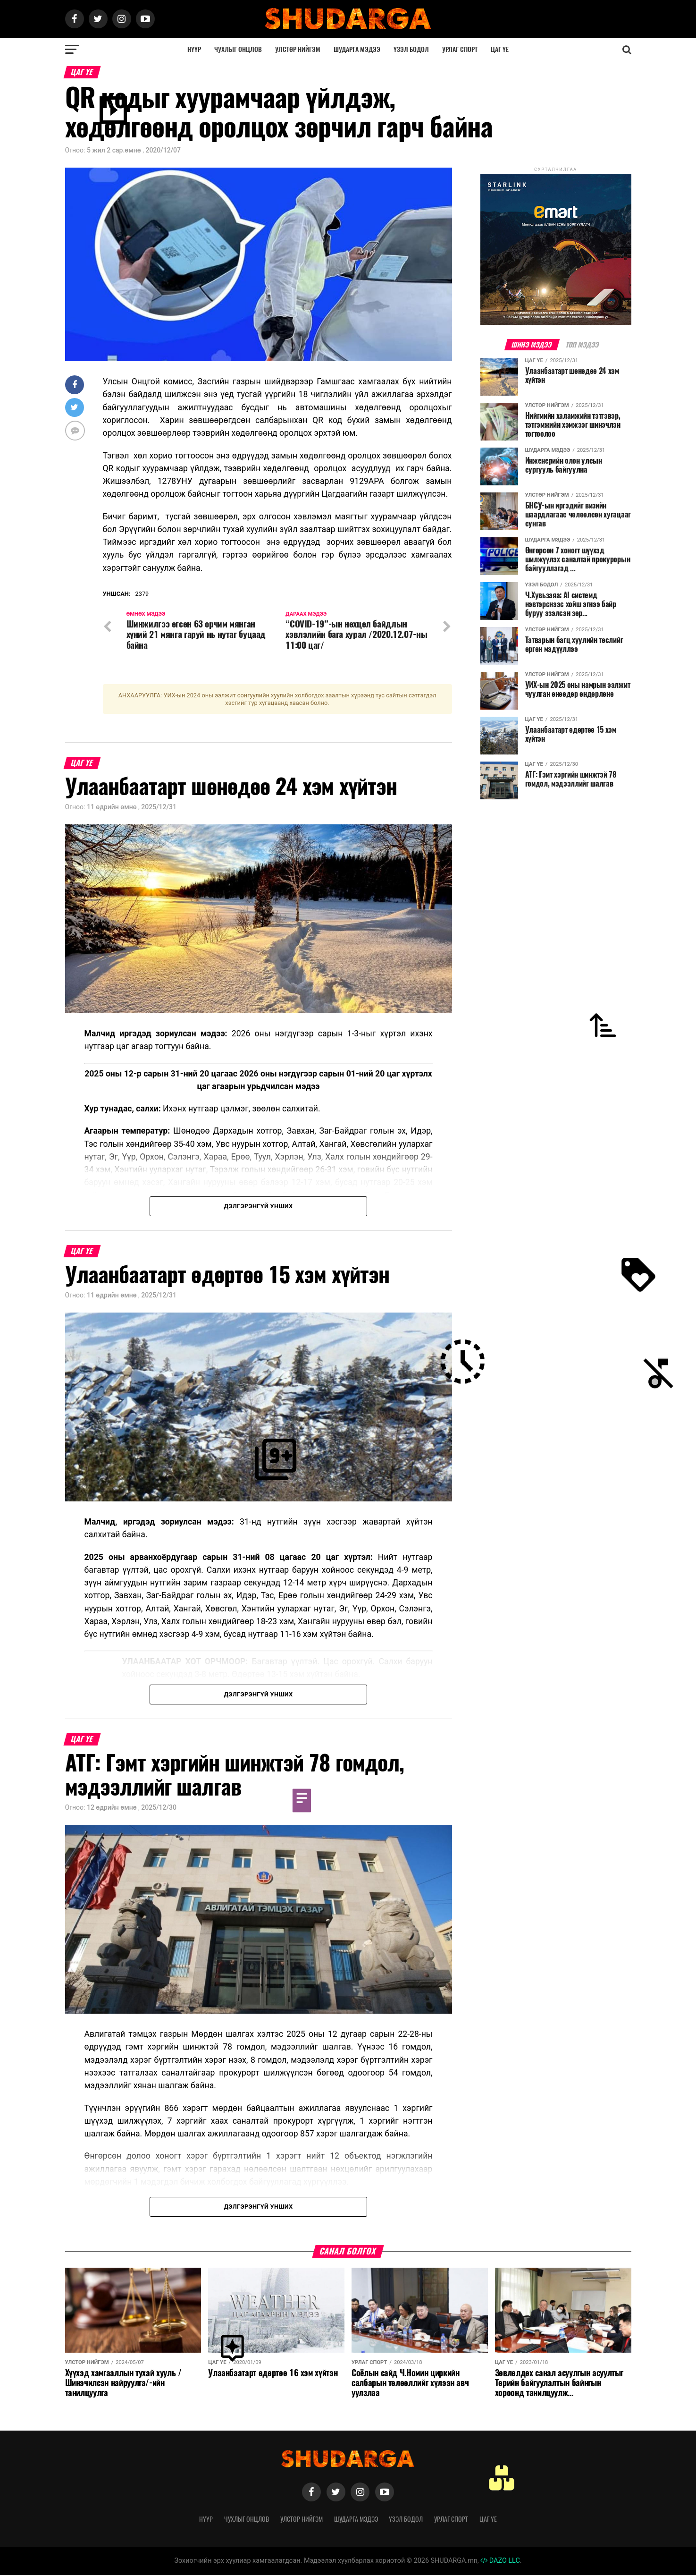 This screenshot has width=696, height=2576. What do you see at coordinates (276, 1459) in the screenshot?
I see `indicates 9 or more items in a stack or collection` at bounding box center [276, 1459].